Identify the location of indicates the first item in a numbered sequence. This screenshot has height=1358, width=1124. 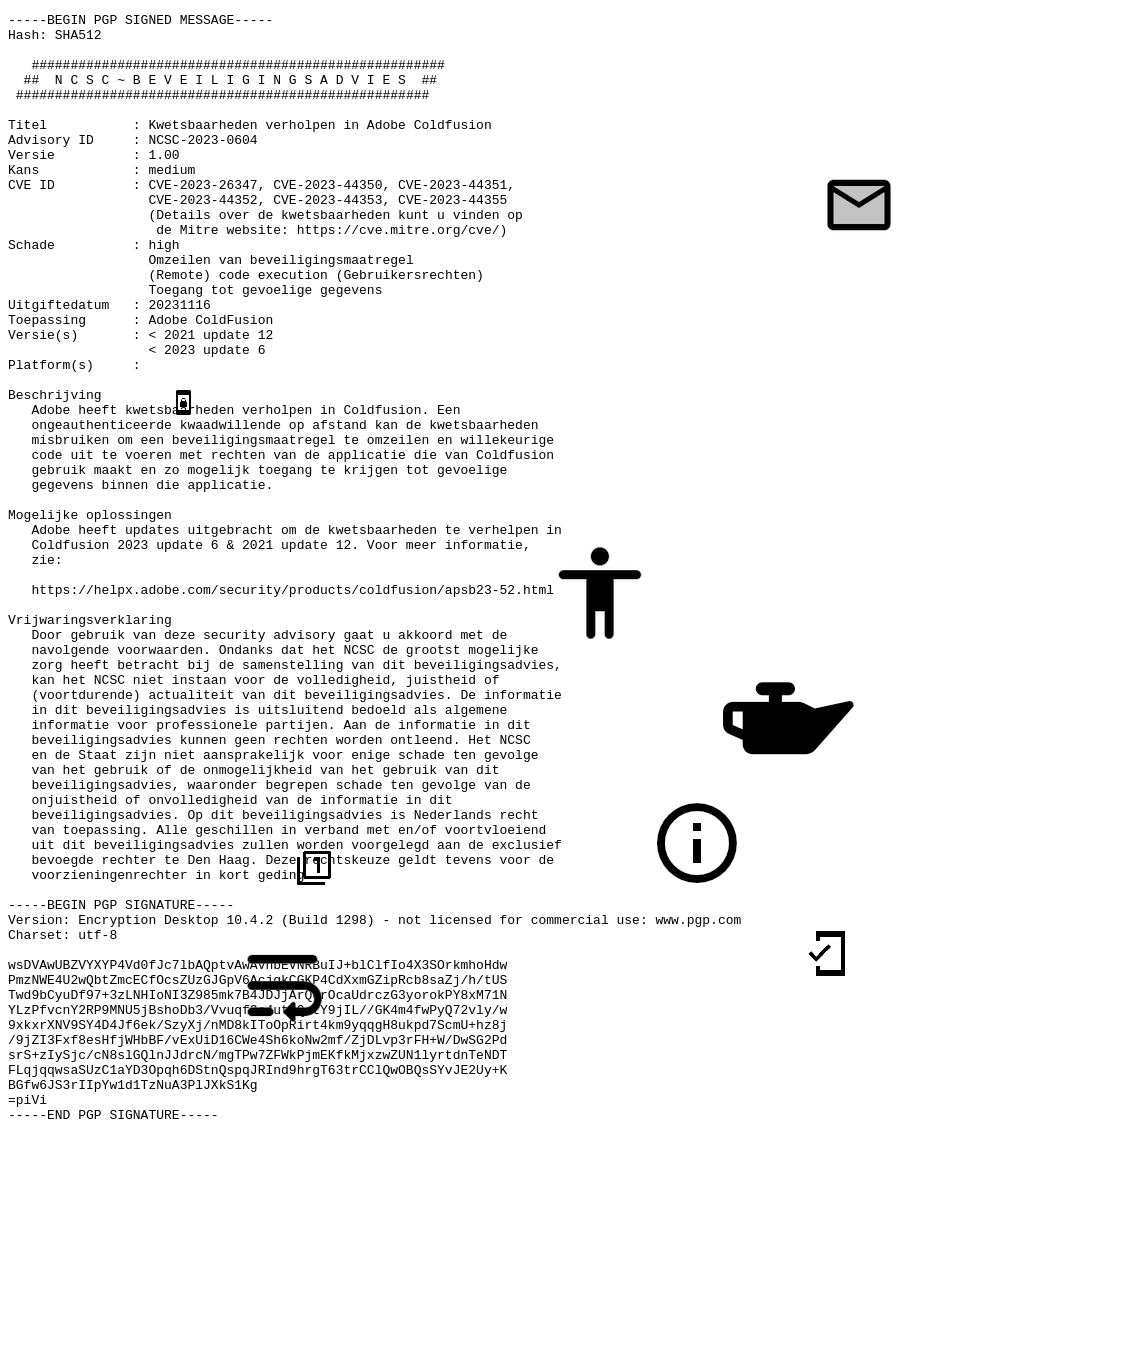
(314, 868).